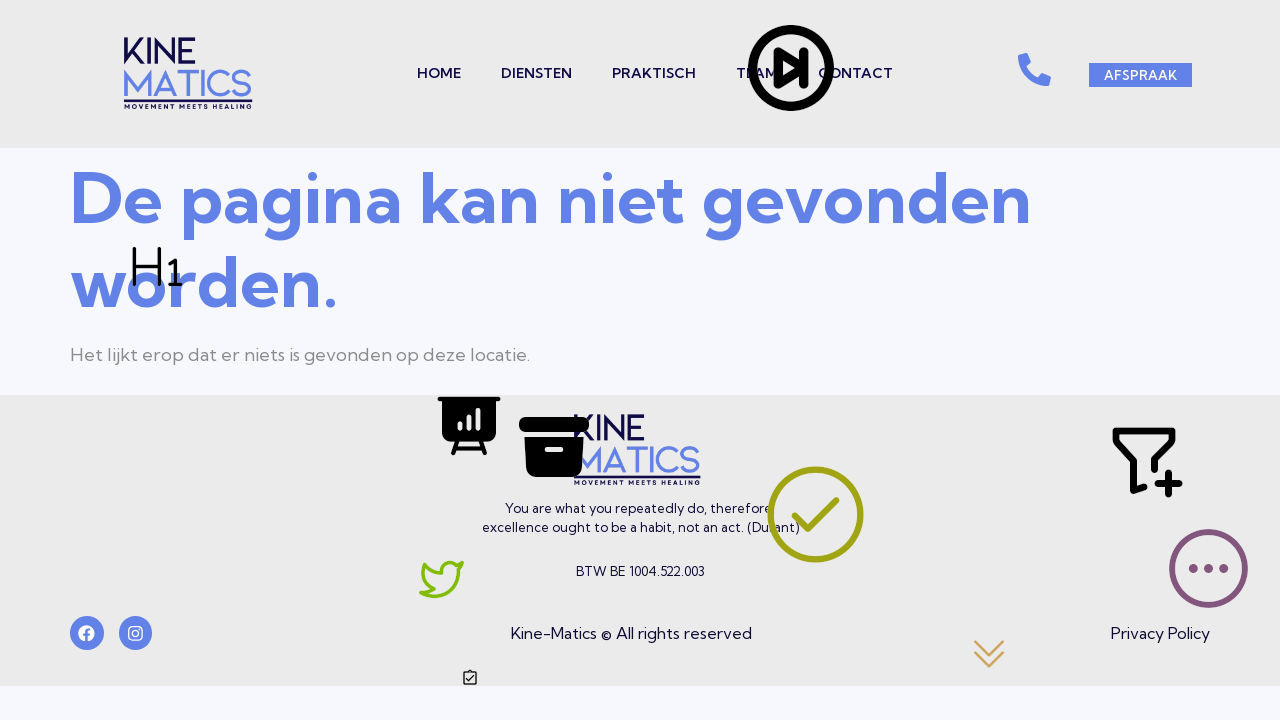 This screenshot has height=720, width=1280. What do you see at coordinates (469, 426) in the screenshot?
I see `view presentation or slideshow` at bounding box center [469, 426].